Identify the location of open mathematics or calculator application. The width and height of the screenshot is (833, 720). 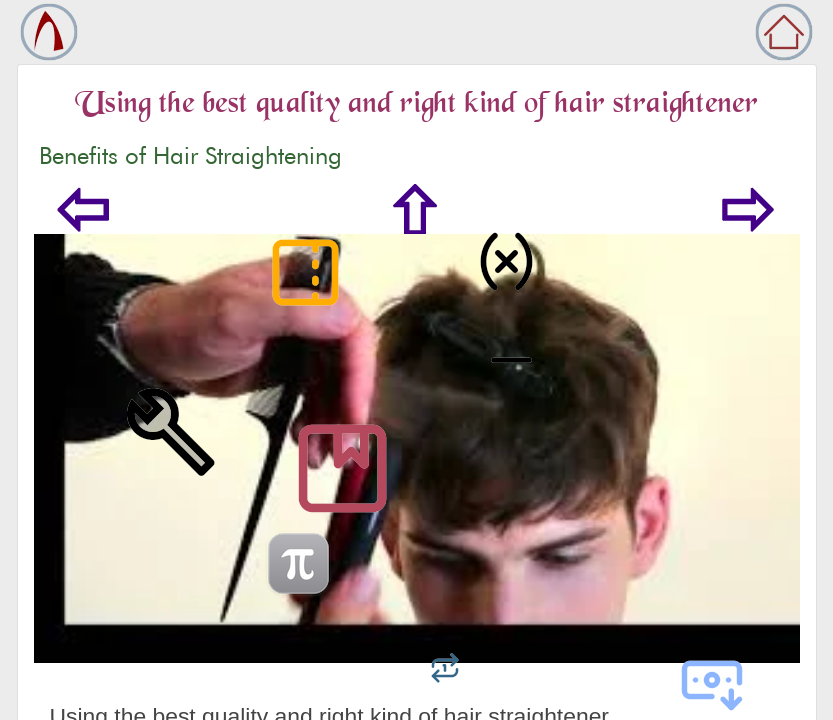
(298, 563).